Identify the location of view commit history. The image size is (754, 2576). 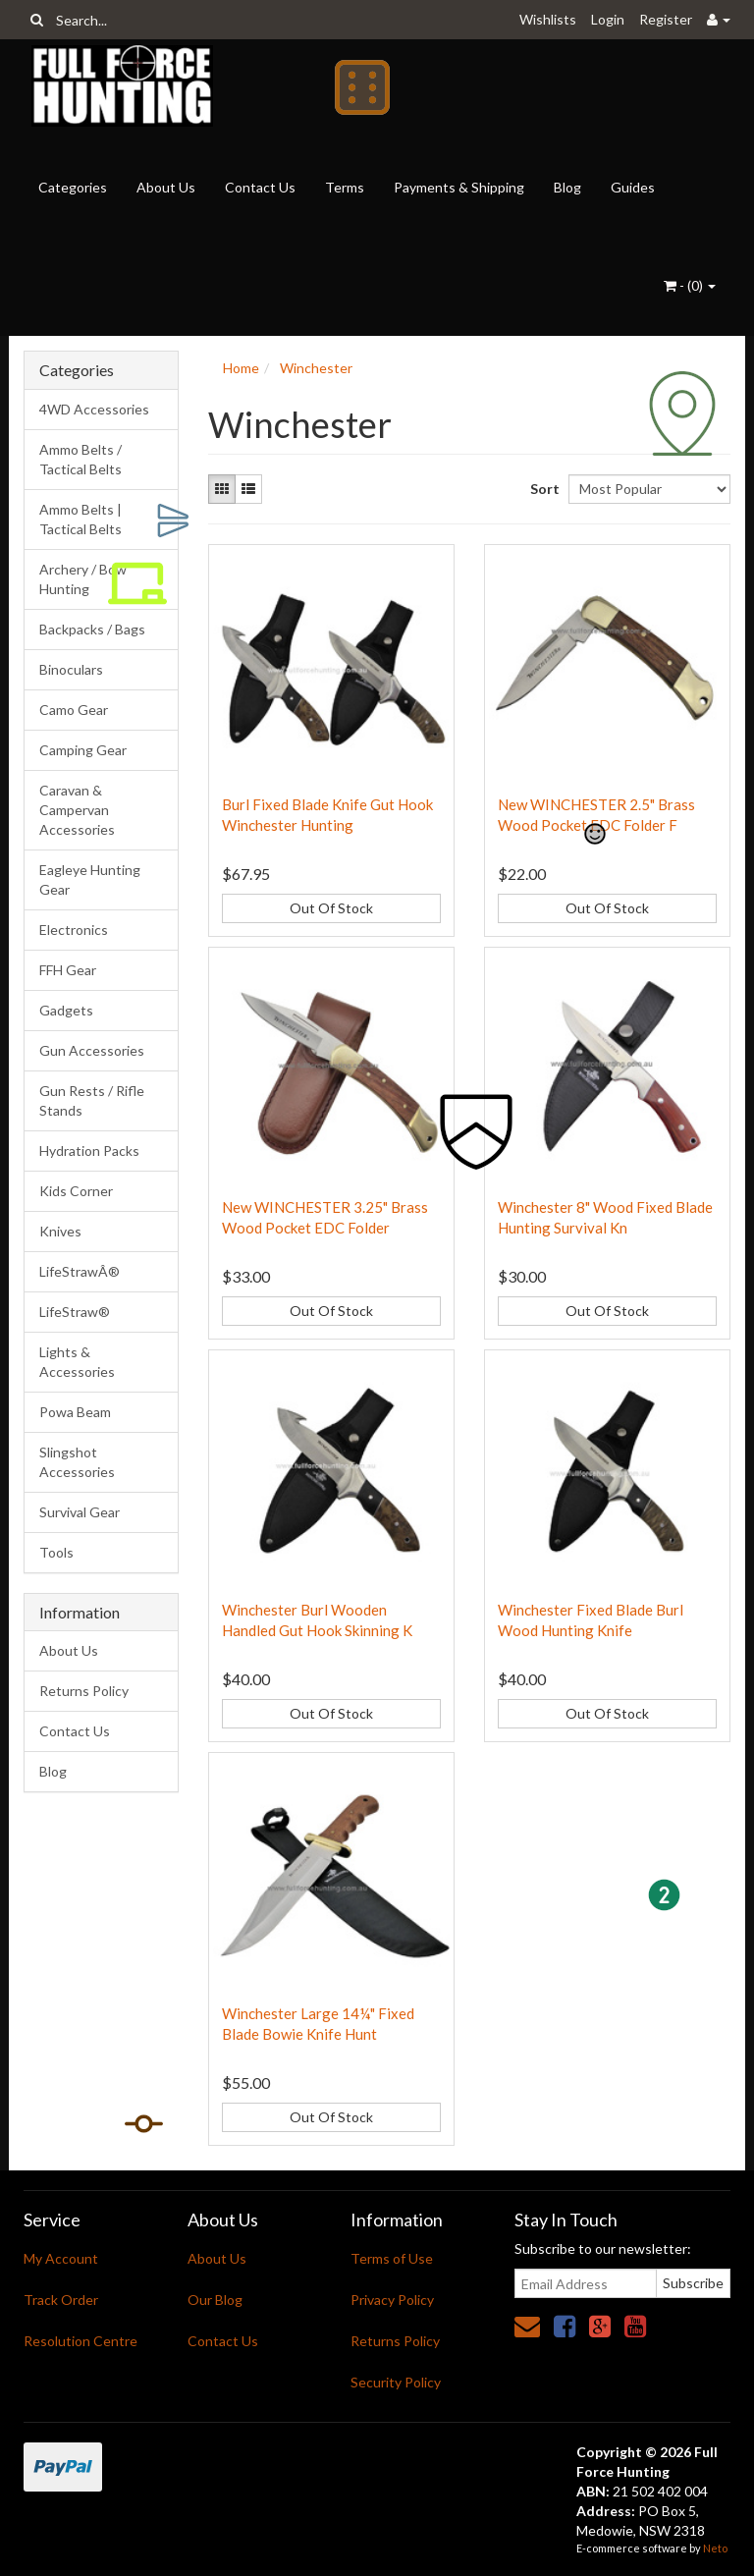
(143, 2123).